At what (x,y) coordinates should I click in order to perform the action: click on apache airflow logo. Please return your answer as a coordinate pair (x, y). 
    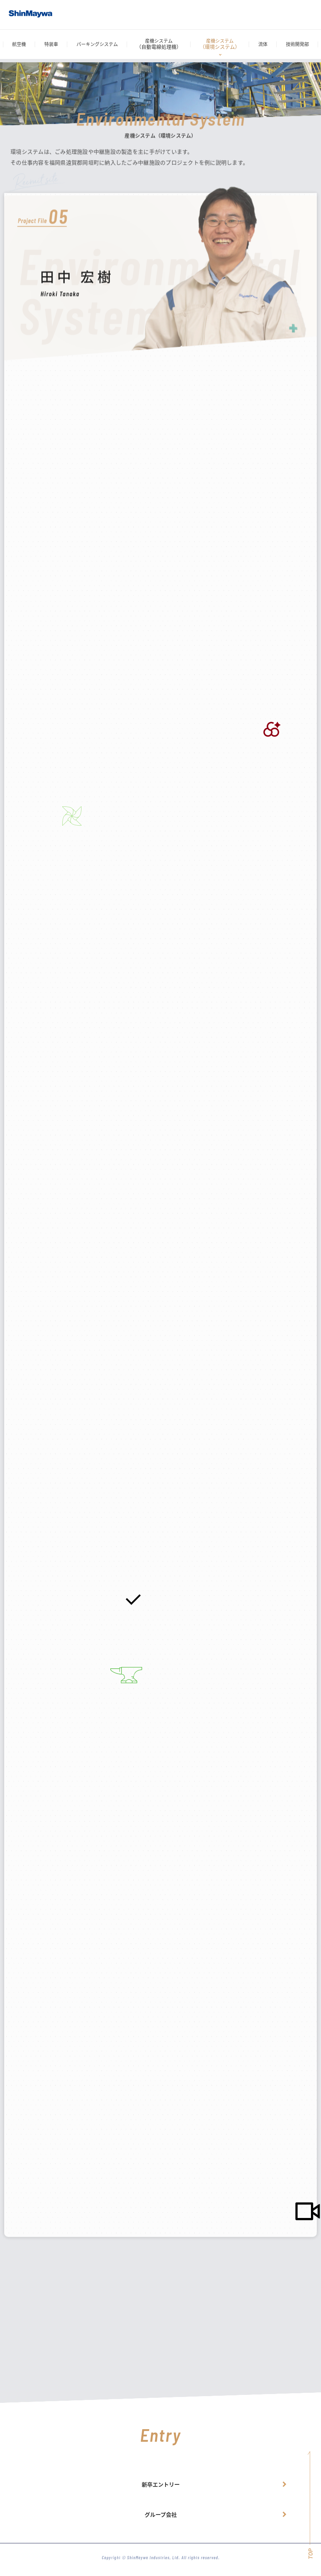
    Looking at the image, I should click on (72, 816).